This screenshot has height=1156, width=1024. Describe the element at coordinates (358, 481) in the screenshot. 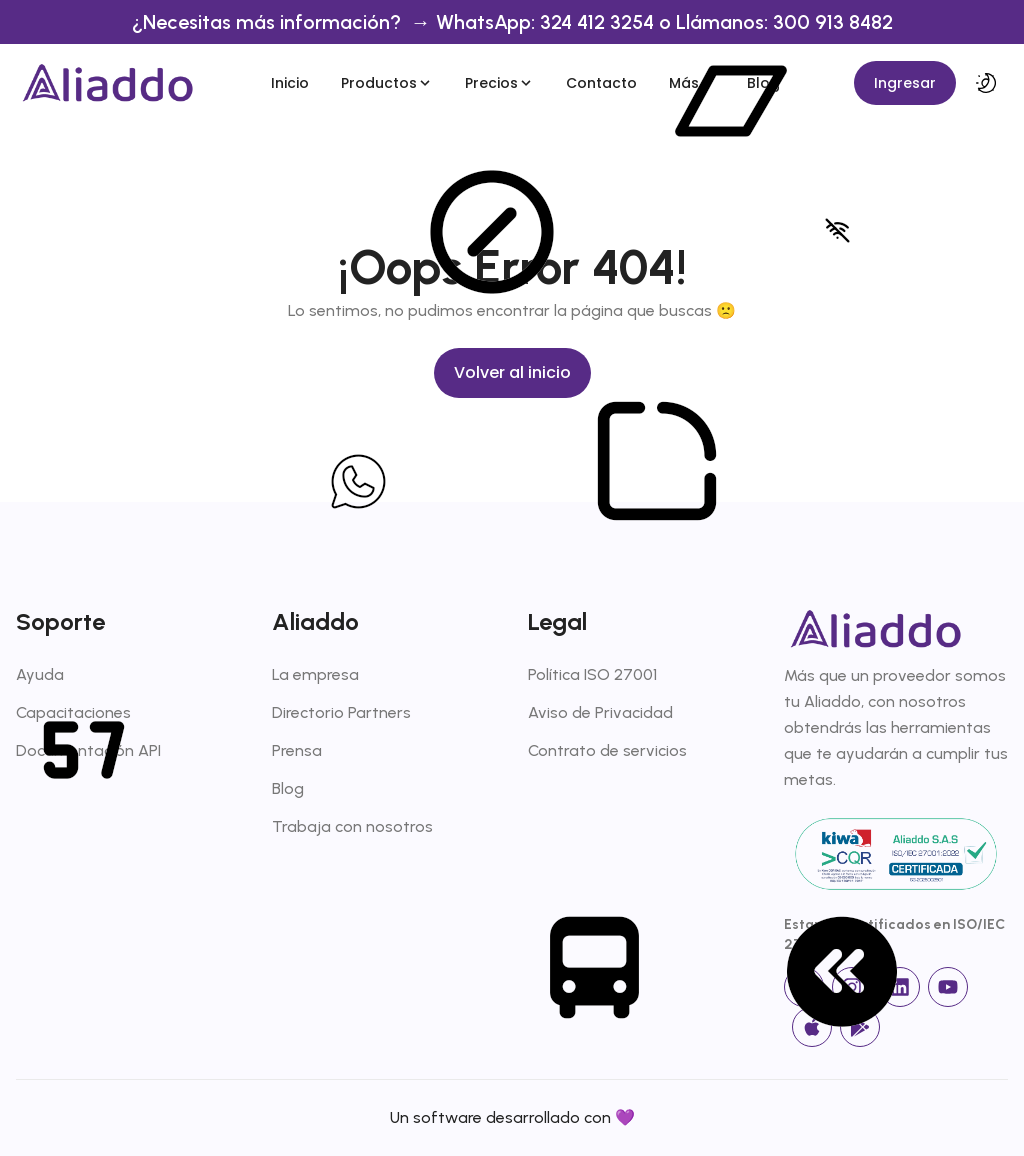

I see `open whatsapp messaging app` at that location.